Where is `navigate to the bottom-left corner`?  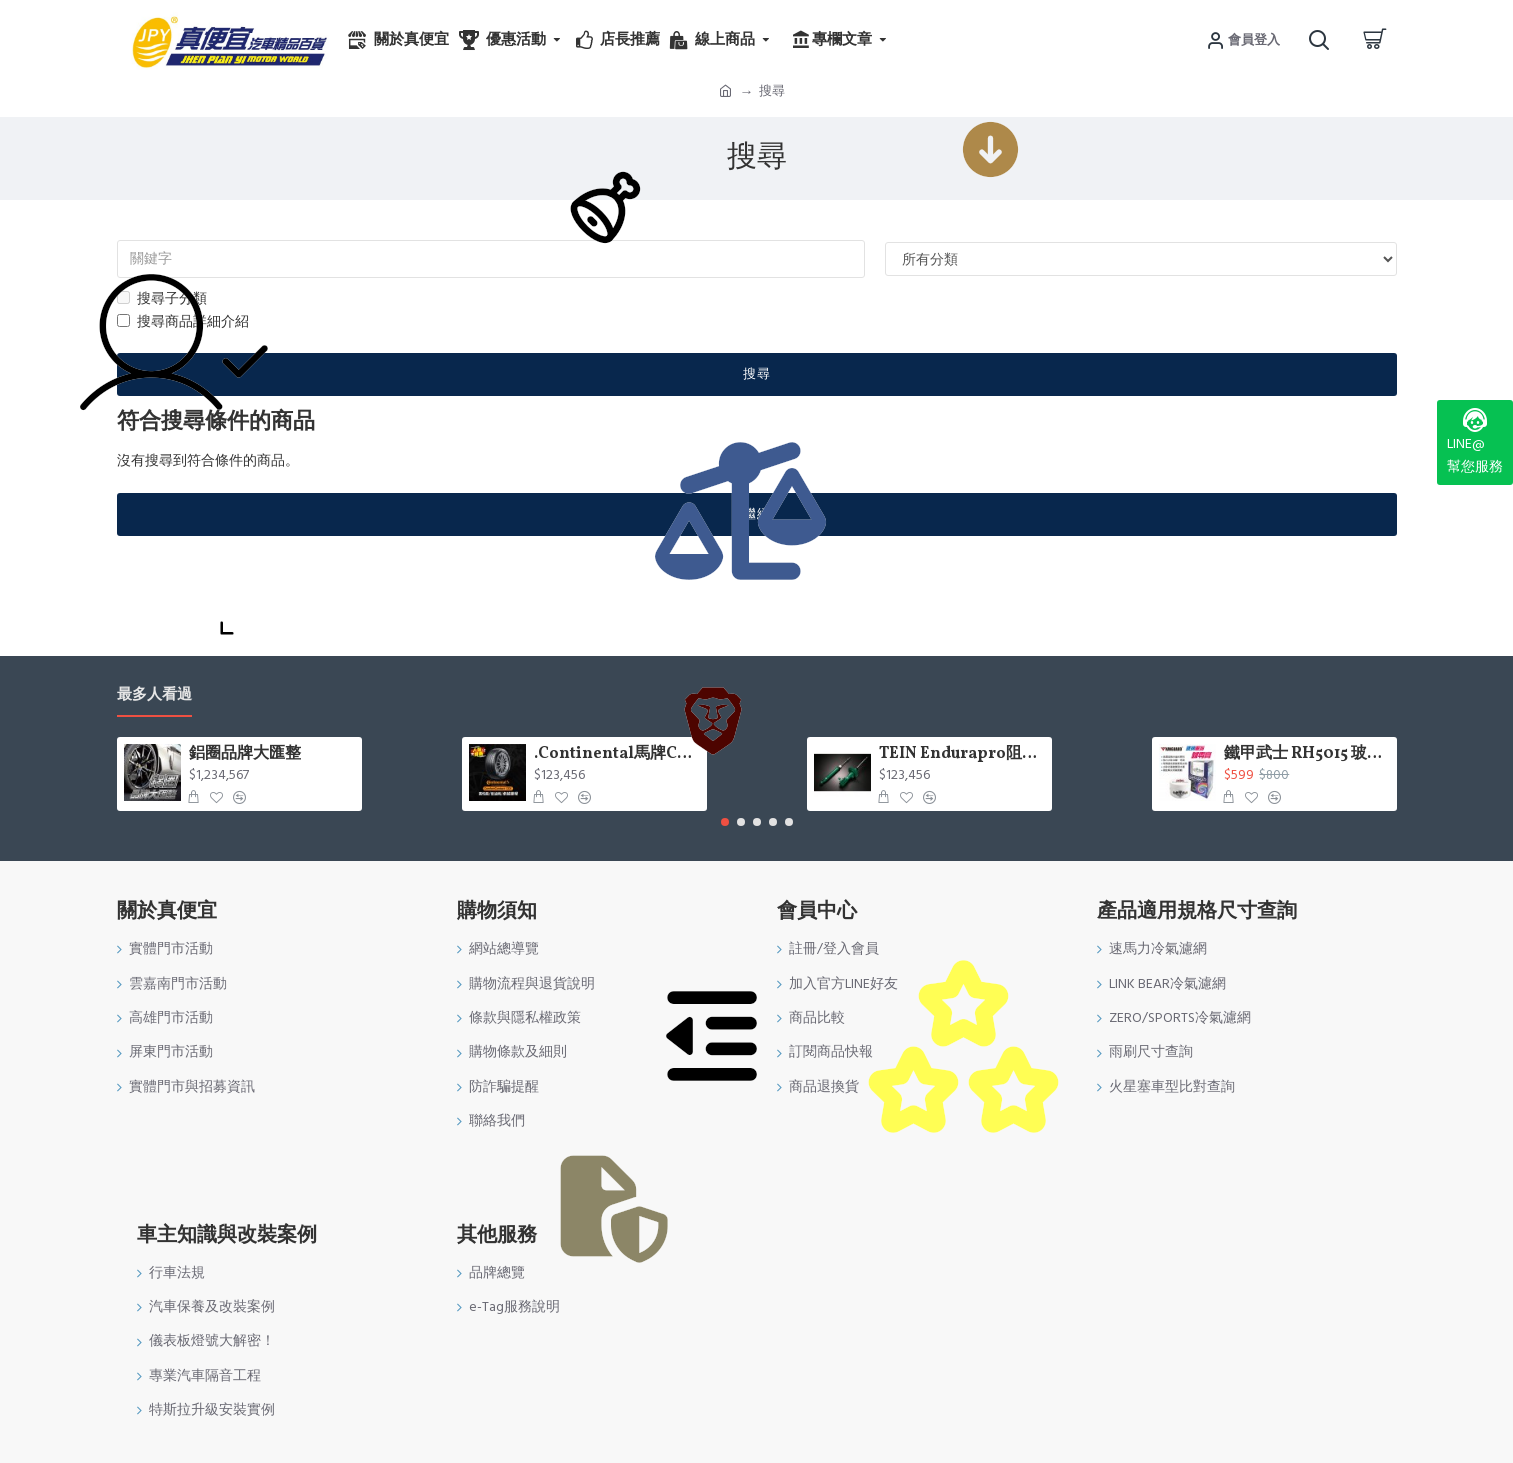 navigate to the bottom-left corner is located at coordinates (227, 628).